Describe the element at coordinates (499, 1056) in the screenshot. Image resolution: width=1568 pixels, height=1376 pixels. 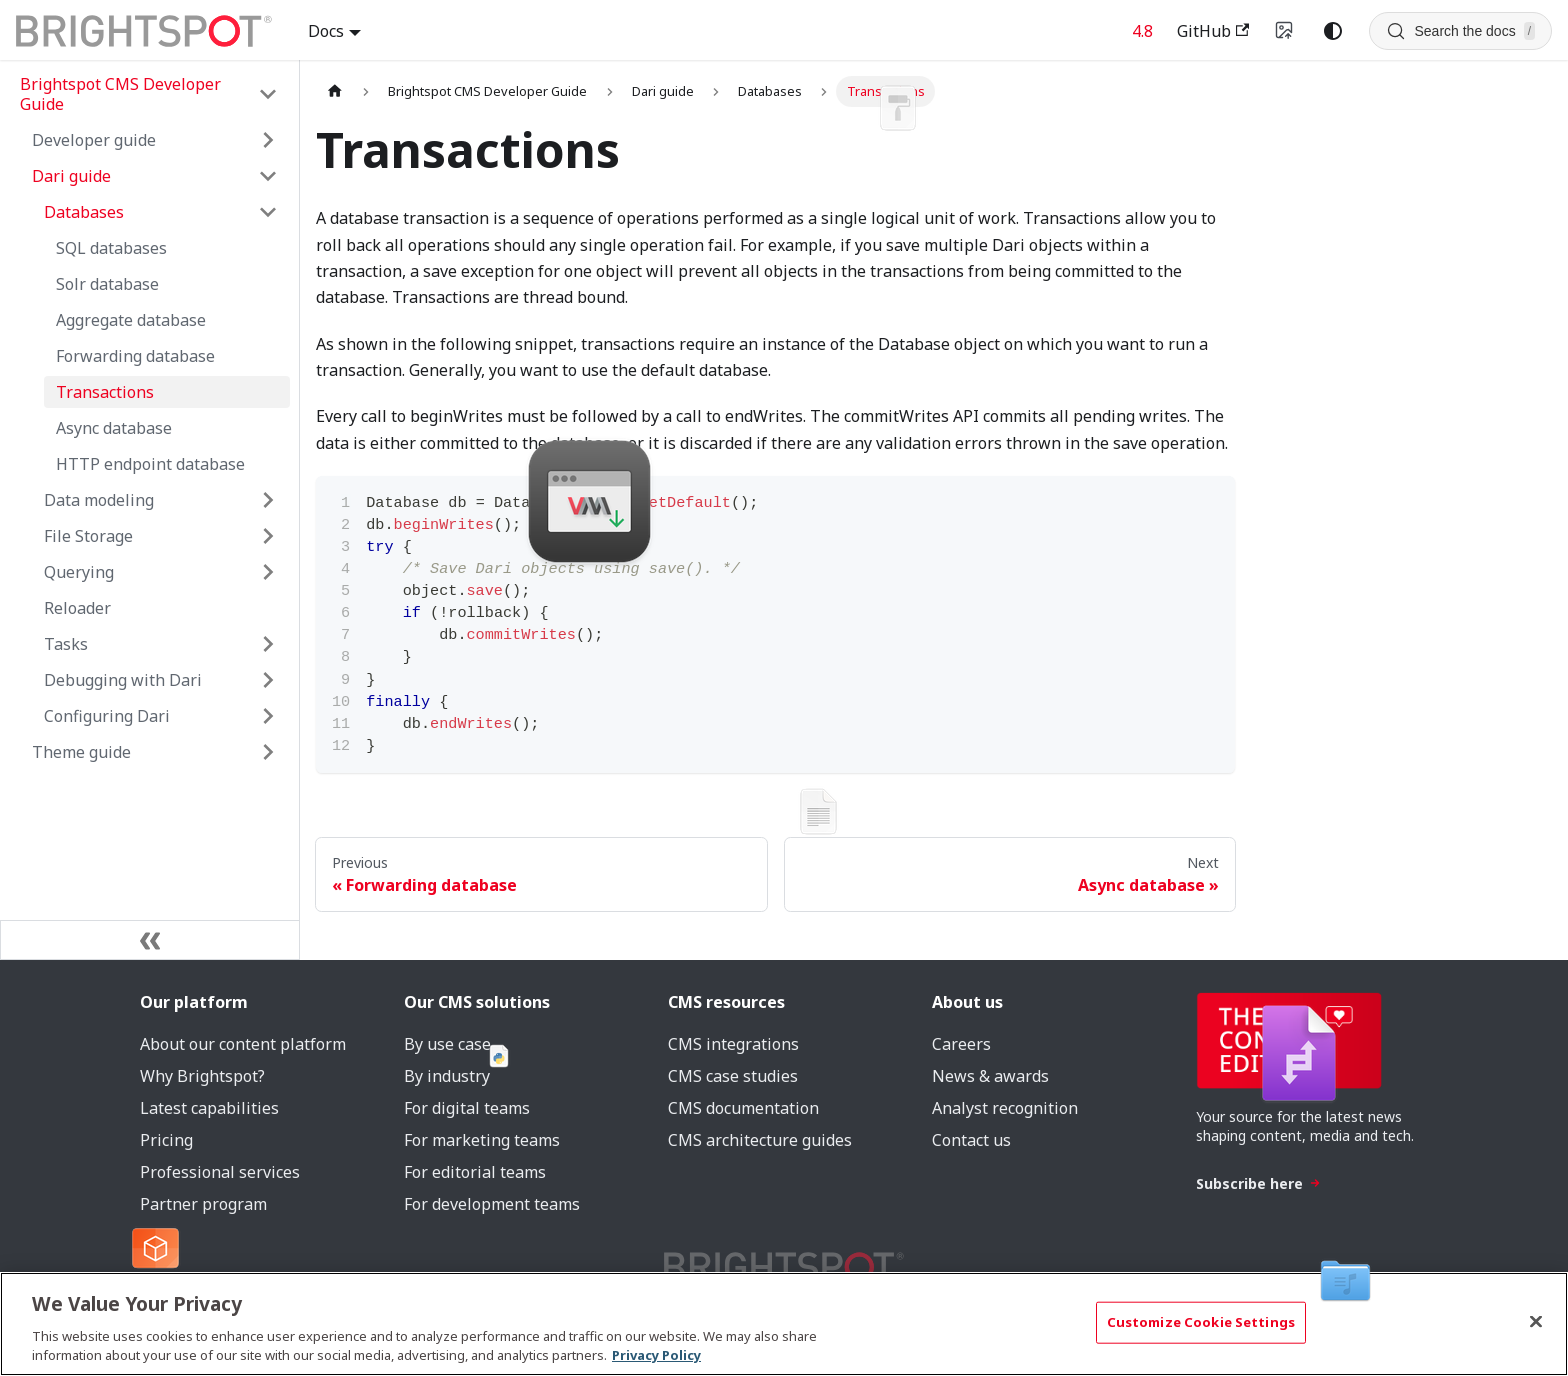
I see `a python 3 script or source file` at that location.